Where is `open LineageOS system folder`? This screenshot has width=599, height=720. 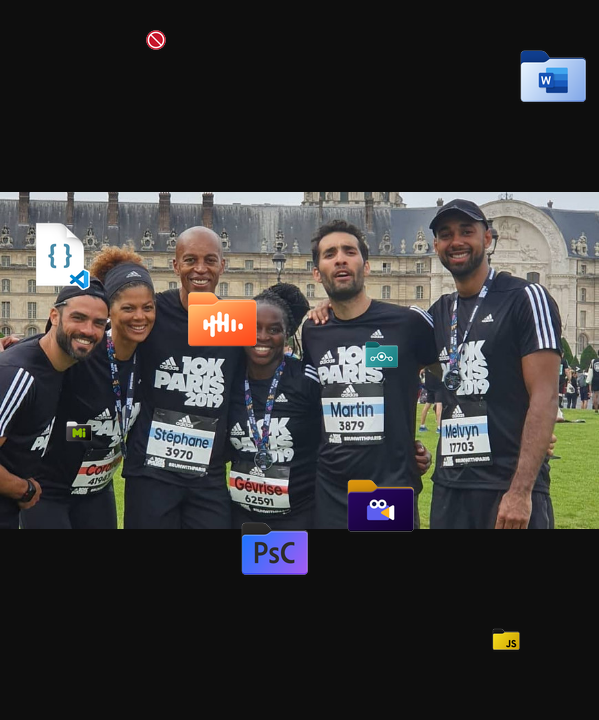
open LineageOS system folder is located at coordinates (381, 355).